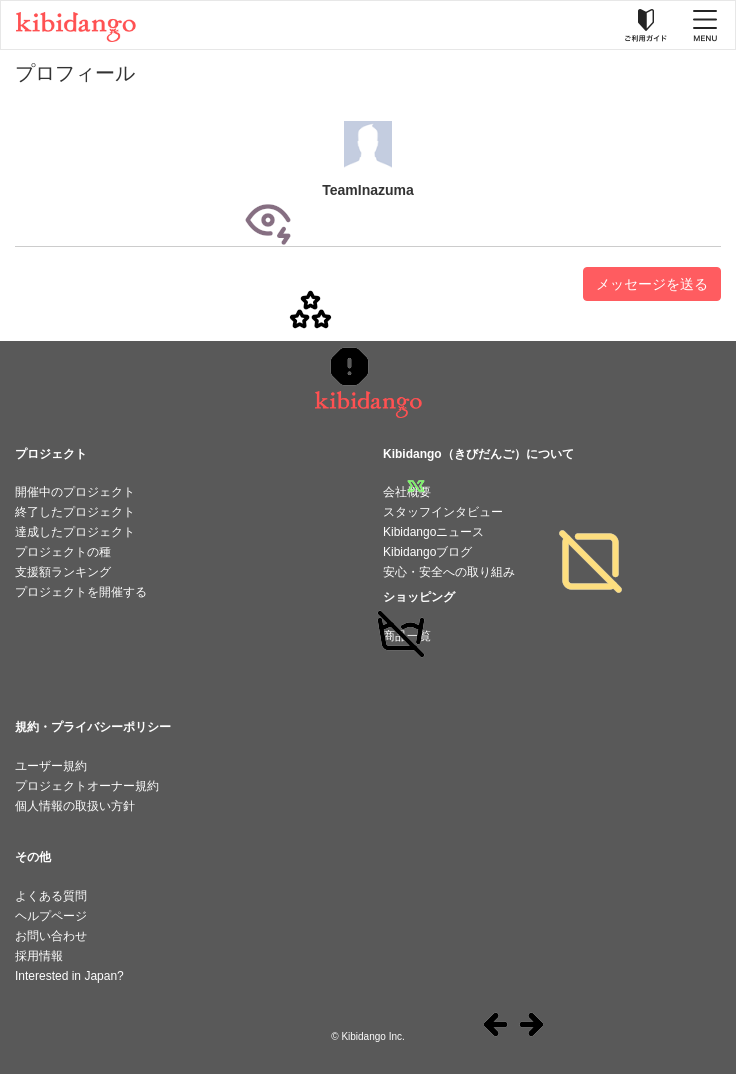 The height and width of the screenshot is (1074, 736). What do you see at coordinates (268, 220) in the screenshot?
I see `quick view or flash preview` at bounding box center [268, 220].